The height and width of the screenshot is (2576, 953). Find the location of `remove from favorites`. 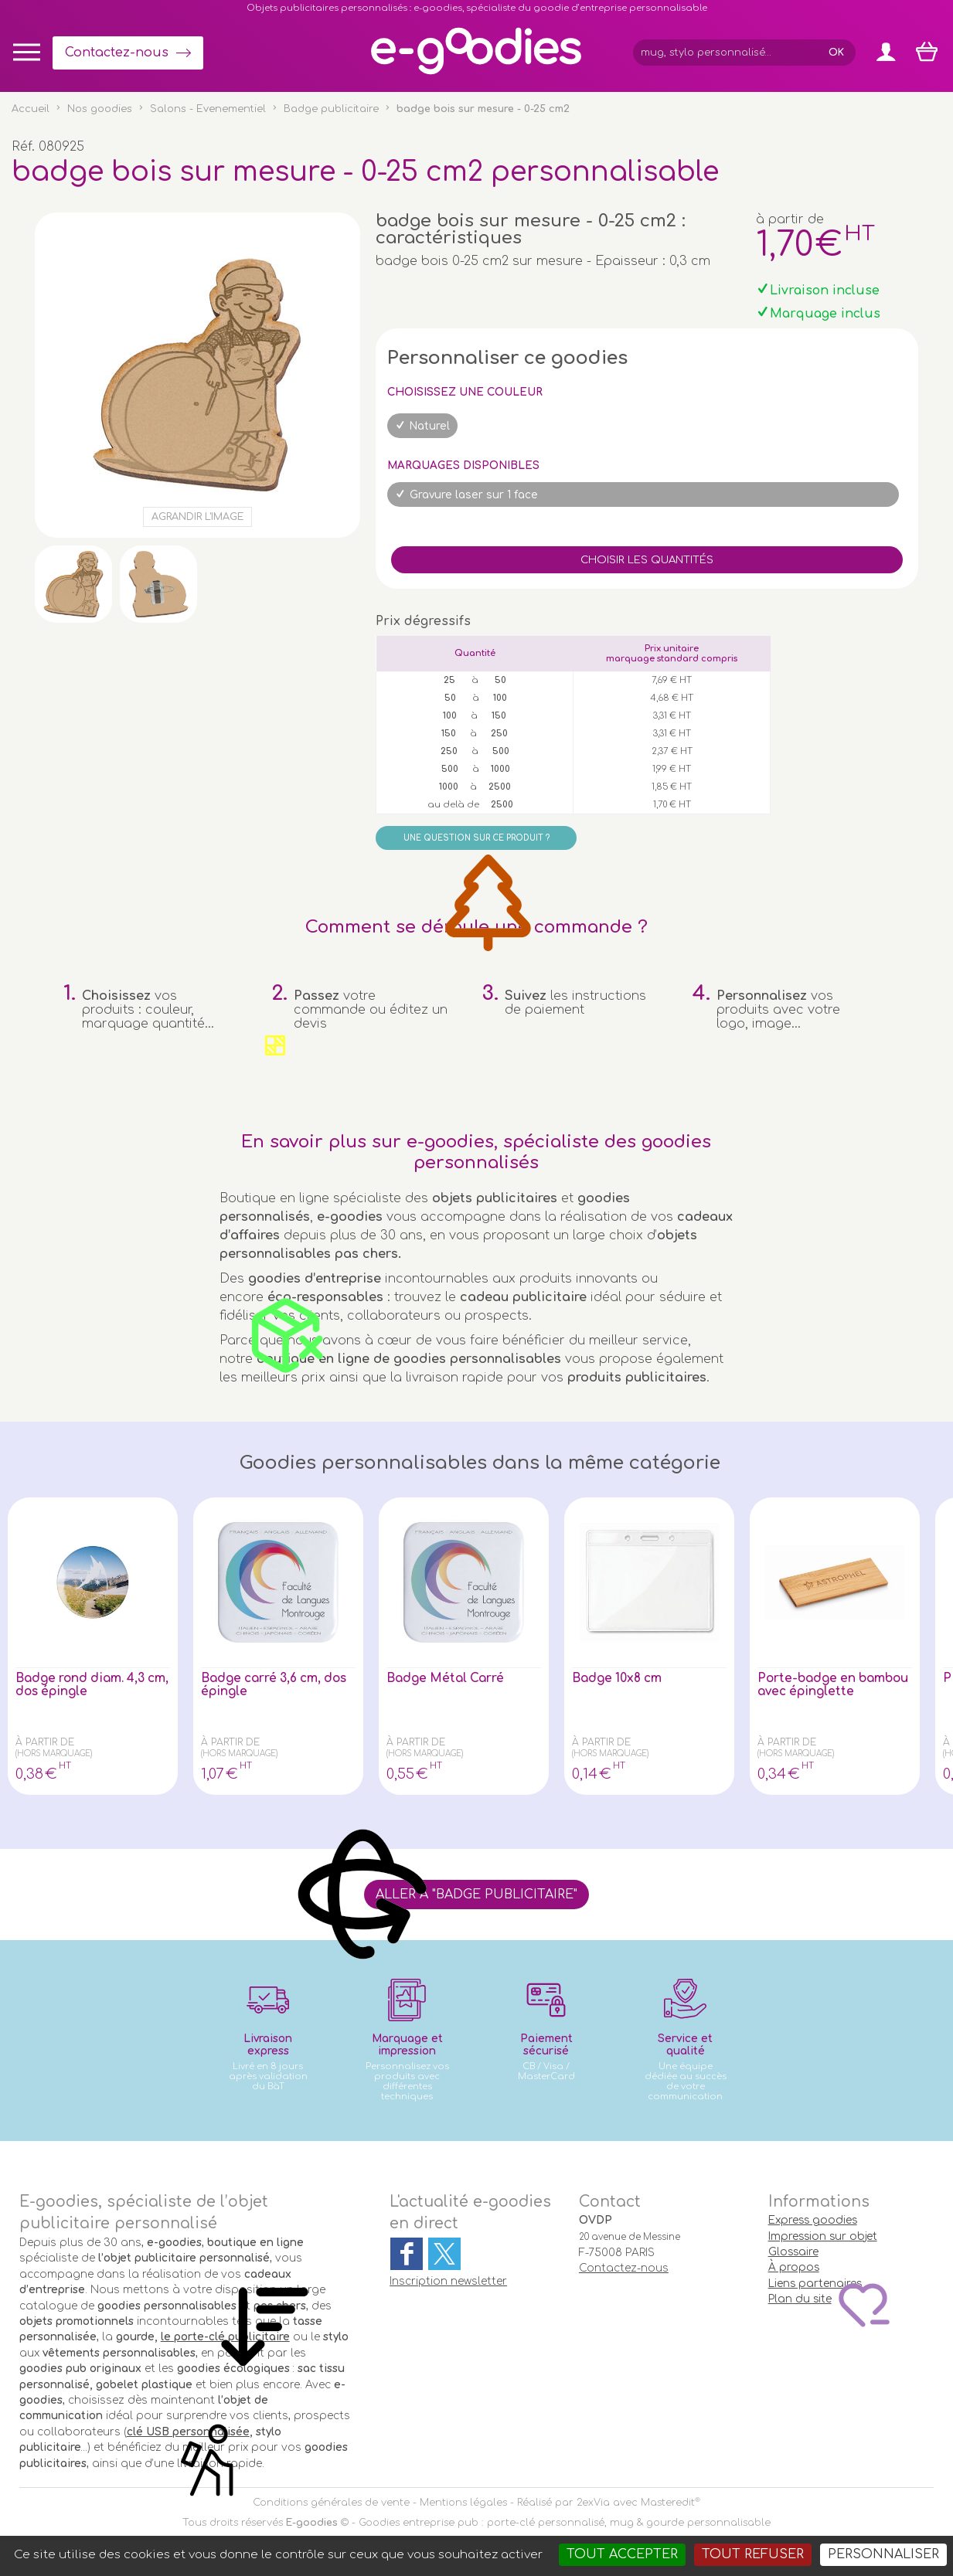

remove from favorites is located at coordinates (863, 2305).